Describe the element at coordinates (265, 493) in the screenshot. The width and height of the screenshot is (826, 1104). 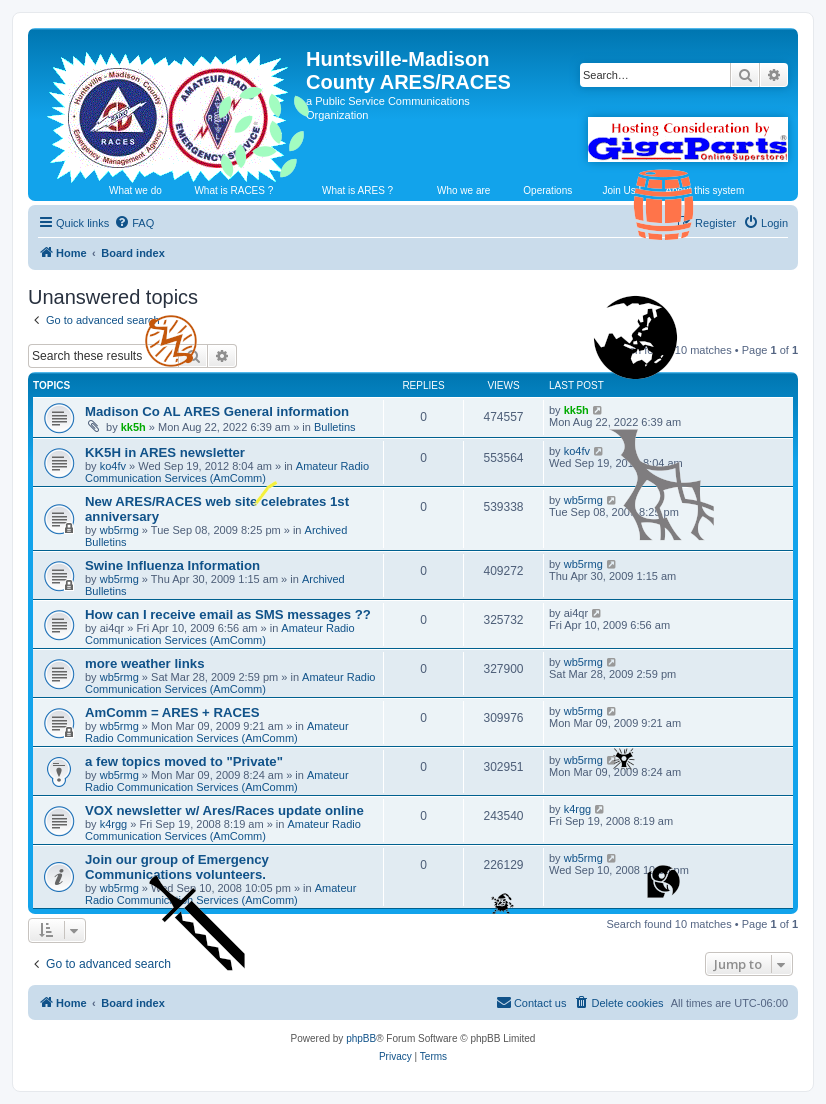
I see `select the lead pipe weapon in a mystery or detective game` at that location.